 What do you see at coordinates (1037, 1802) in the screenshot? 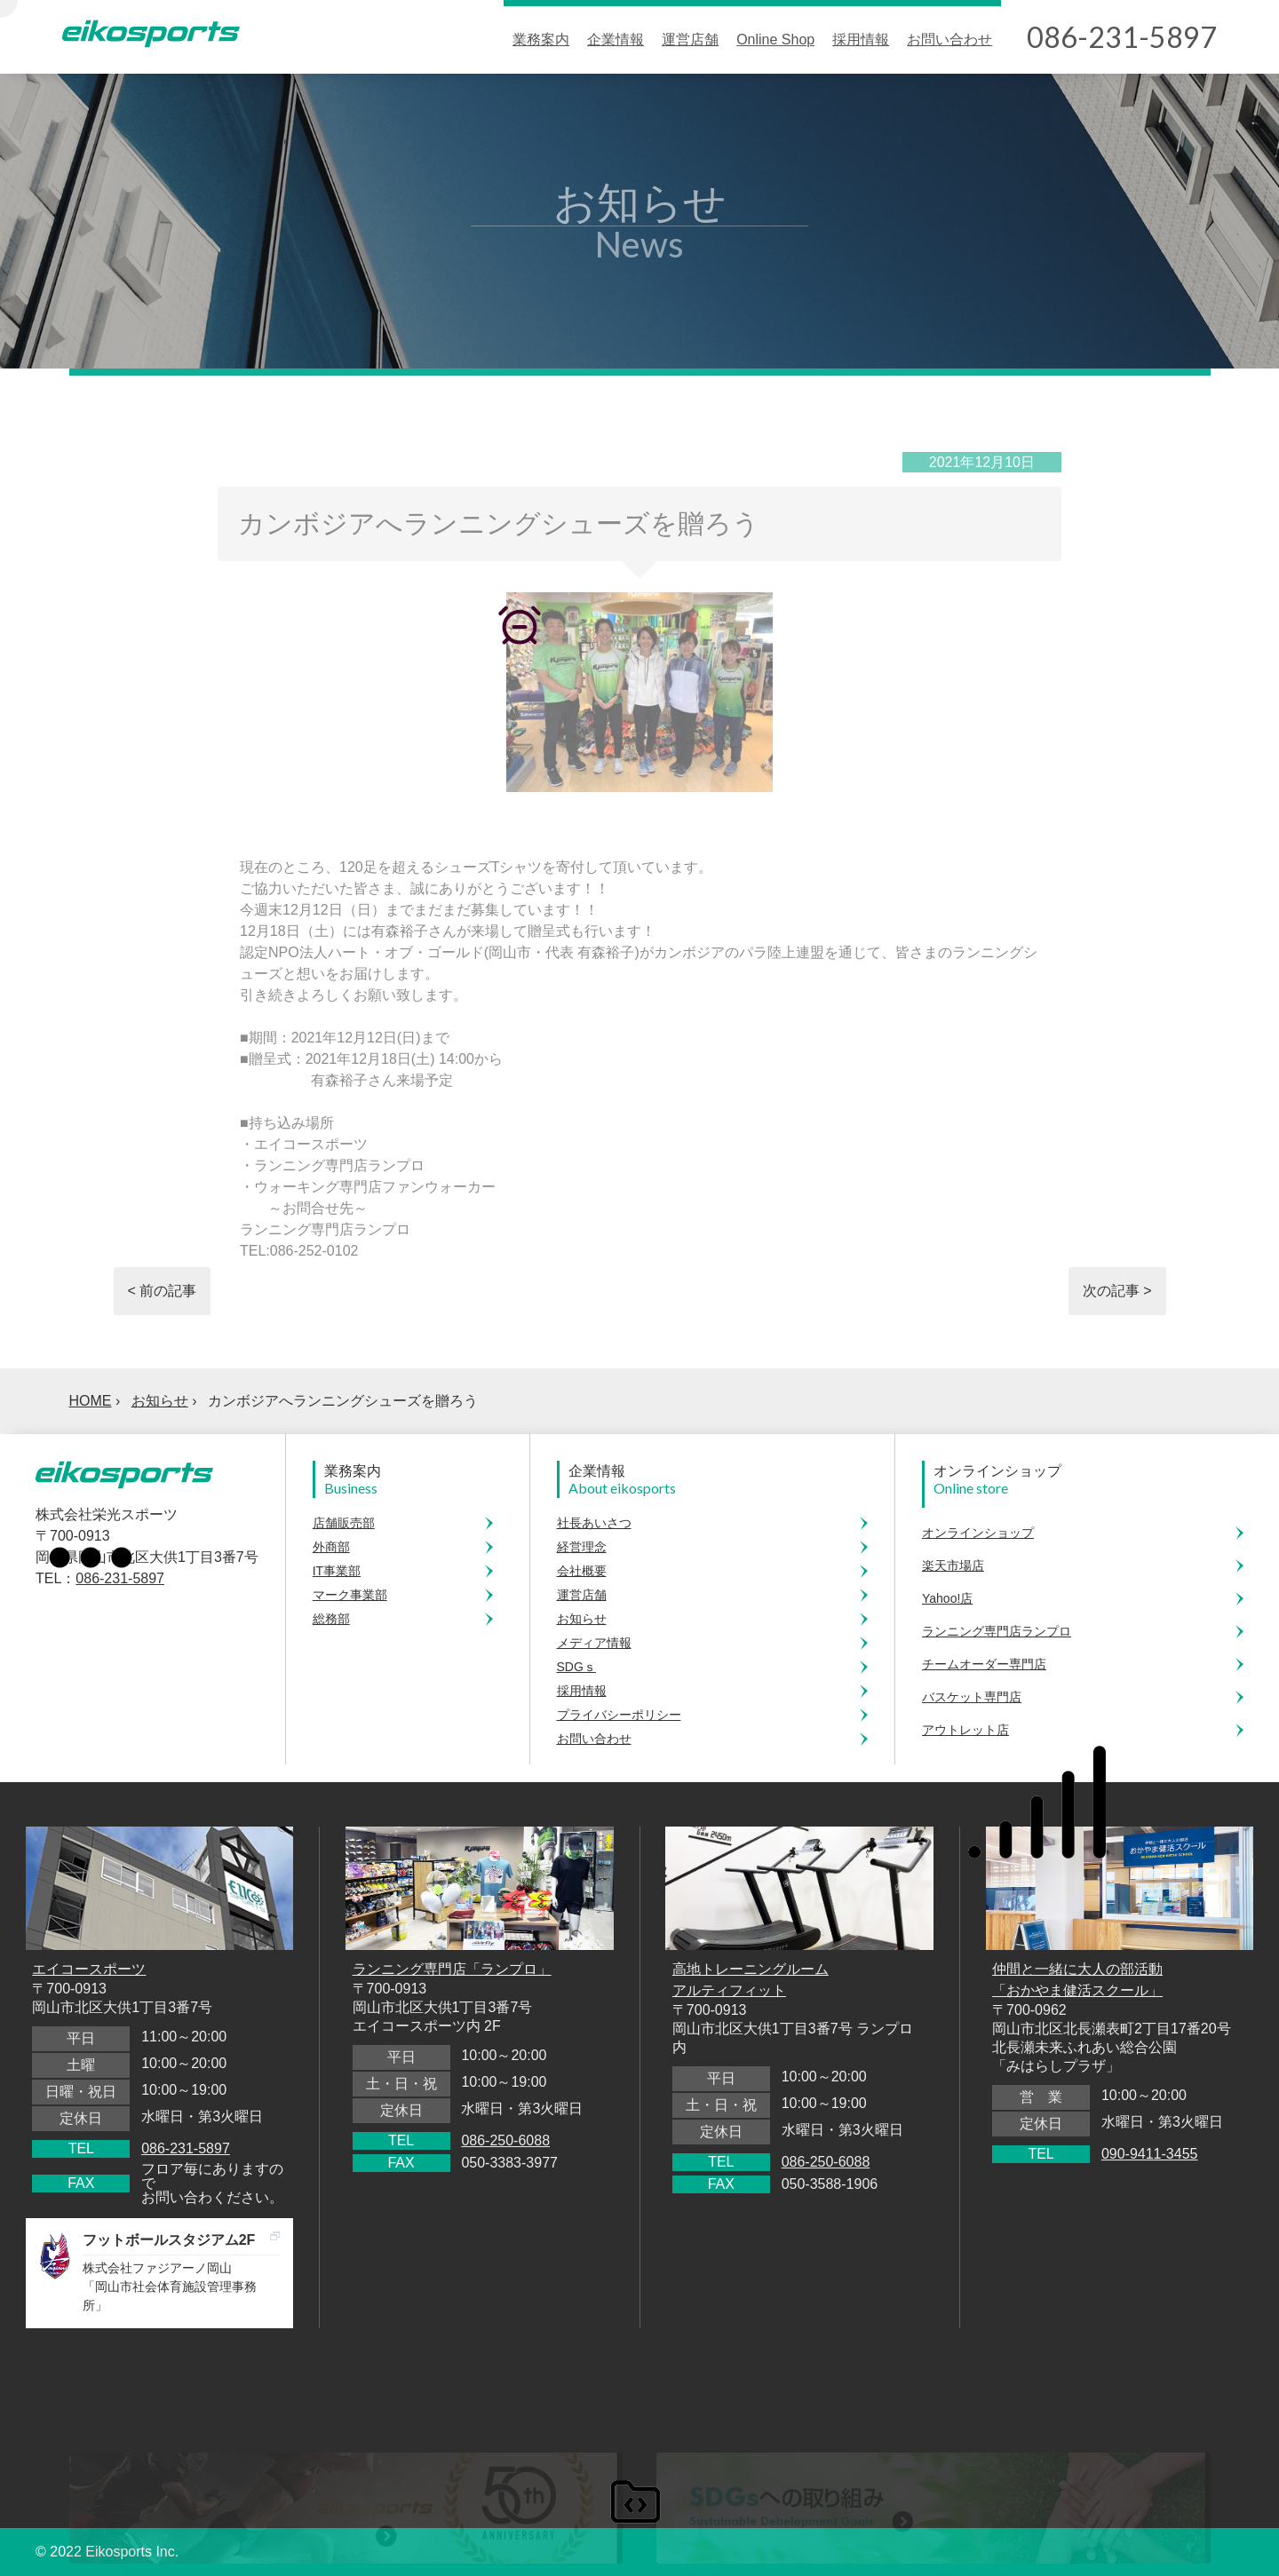
I see `indicates cellular or network signal strength` at bounding box center [1037, 1802].